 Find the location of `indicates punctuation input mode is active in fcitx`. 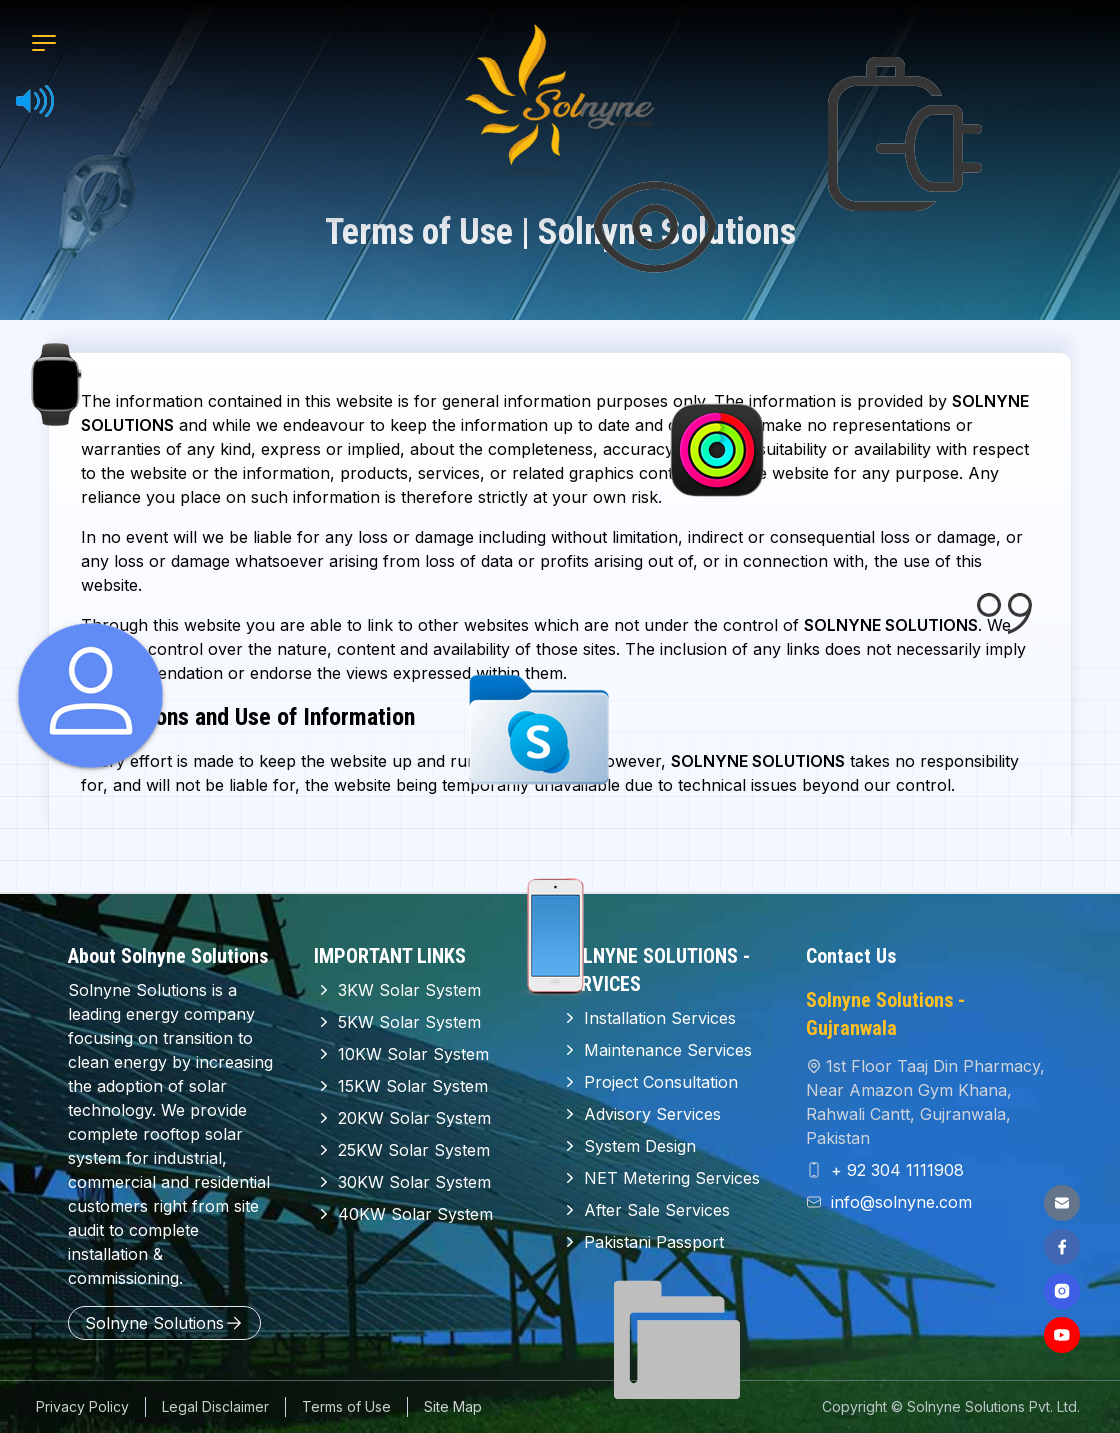

indicates punctuation input mode is active in fcitx is located at coordinates (1004, 613).